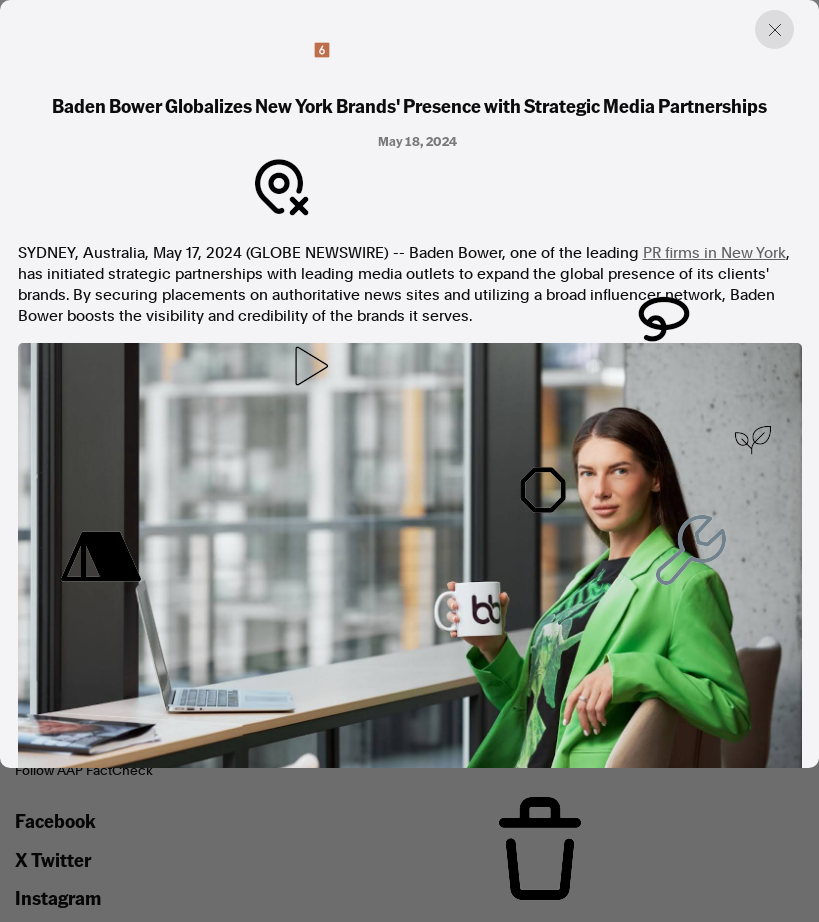 This screenshot has height=922, width=819. Describe the element at coordinates (101, 559) in the screenshot. I see `access camping or outdoor activity features` at that location.